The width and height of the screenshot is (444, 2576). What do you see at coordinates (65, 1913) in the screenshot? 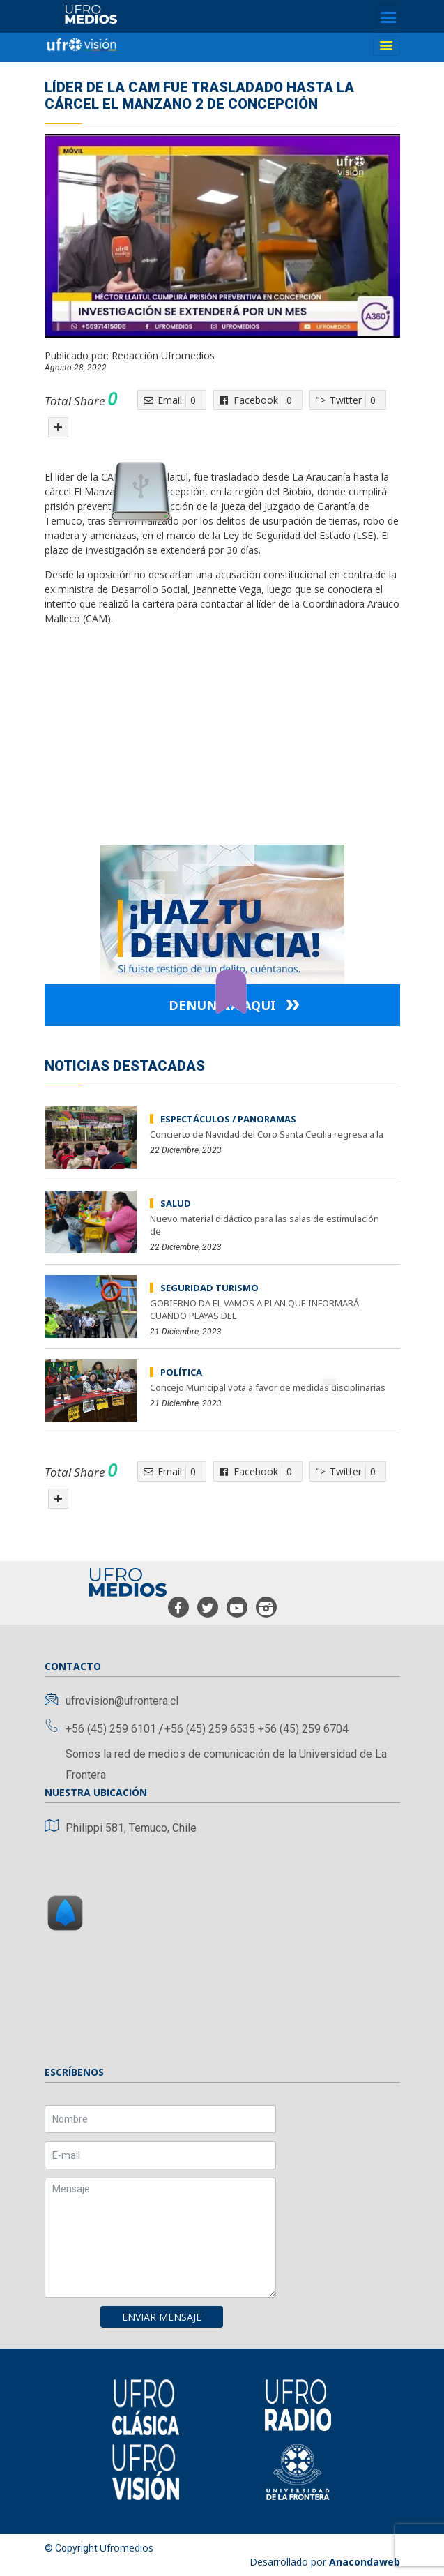
I see `open synfig animation studio` at bounding box center [65, 1913].